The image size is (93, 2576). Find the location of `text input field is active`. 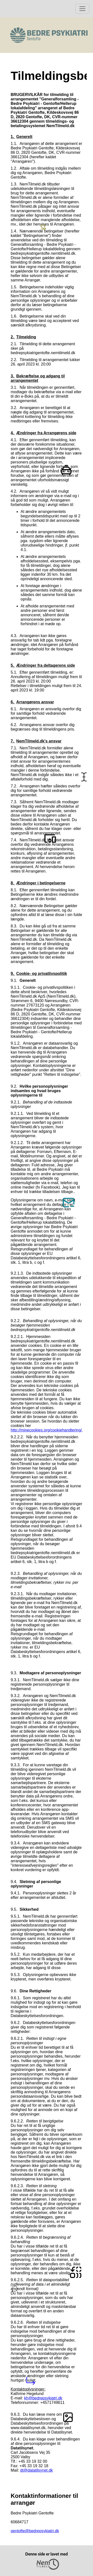

text input field is active is located at coordinates (84, 777).